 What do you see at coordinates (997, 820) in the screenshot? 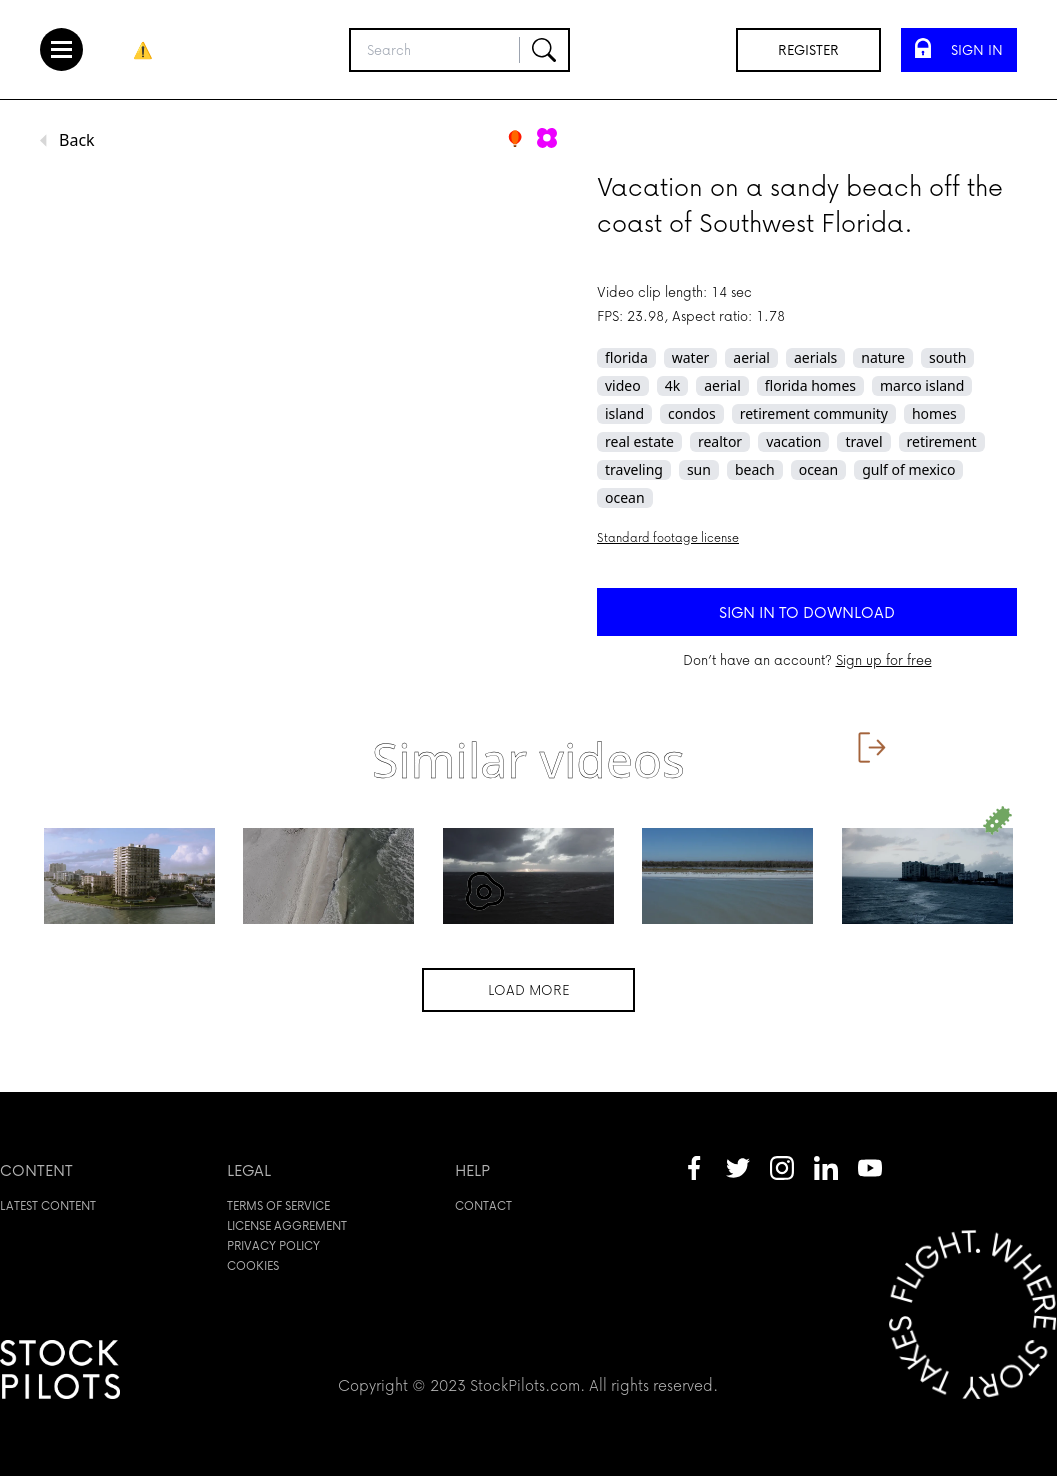
I see `indicates microbiology or bacterial content` at bounding box center [997, 820].